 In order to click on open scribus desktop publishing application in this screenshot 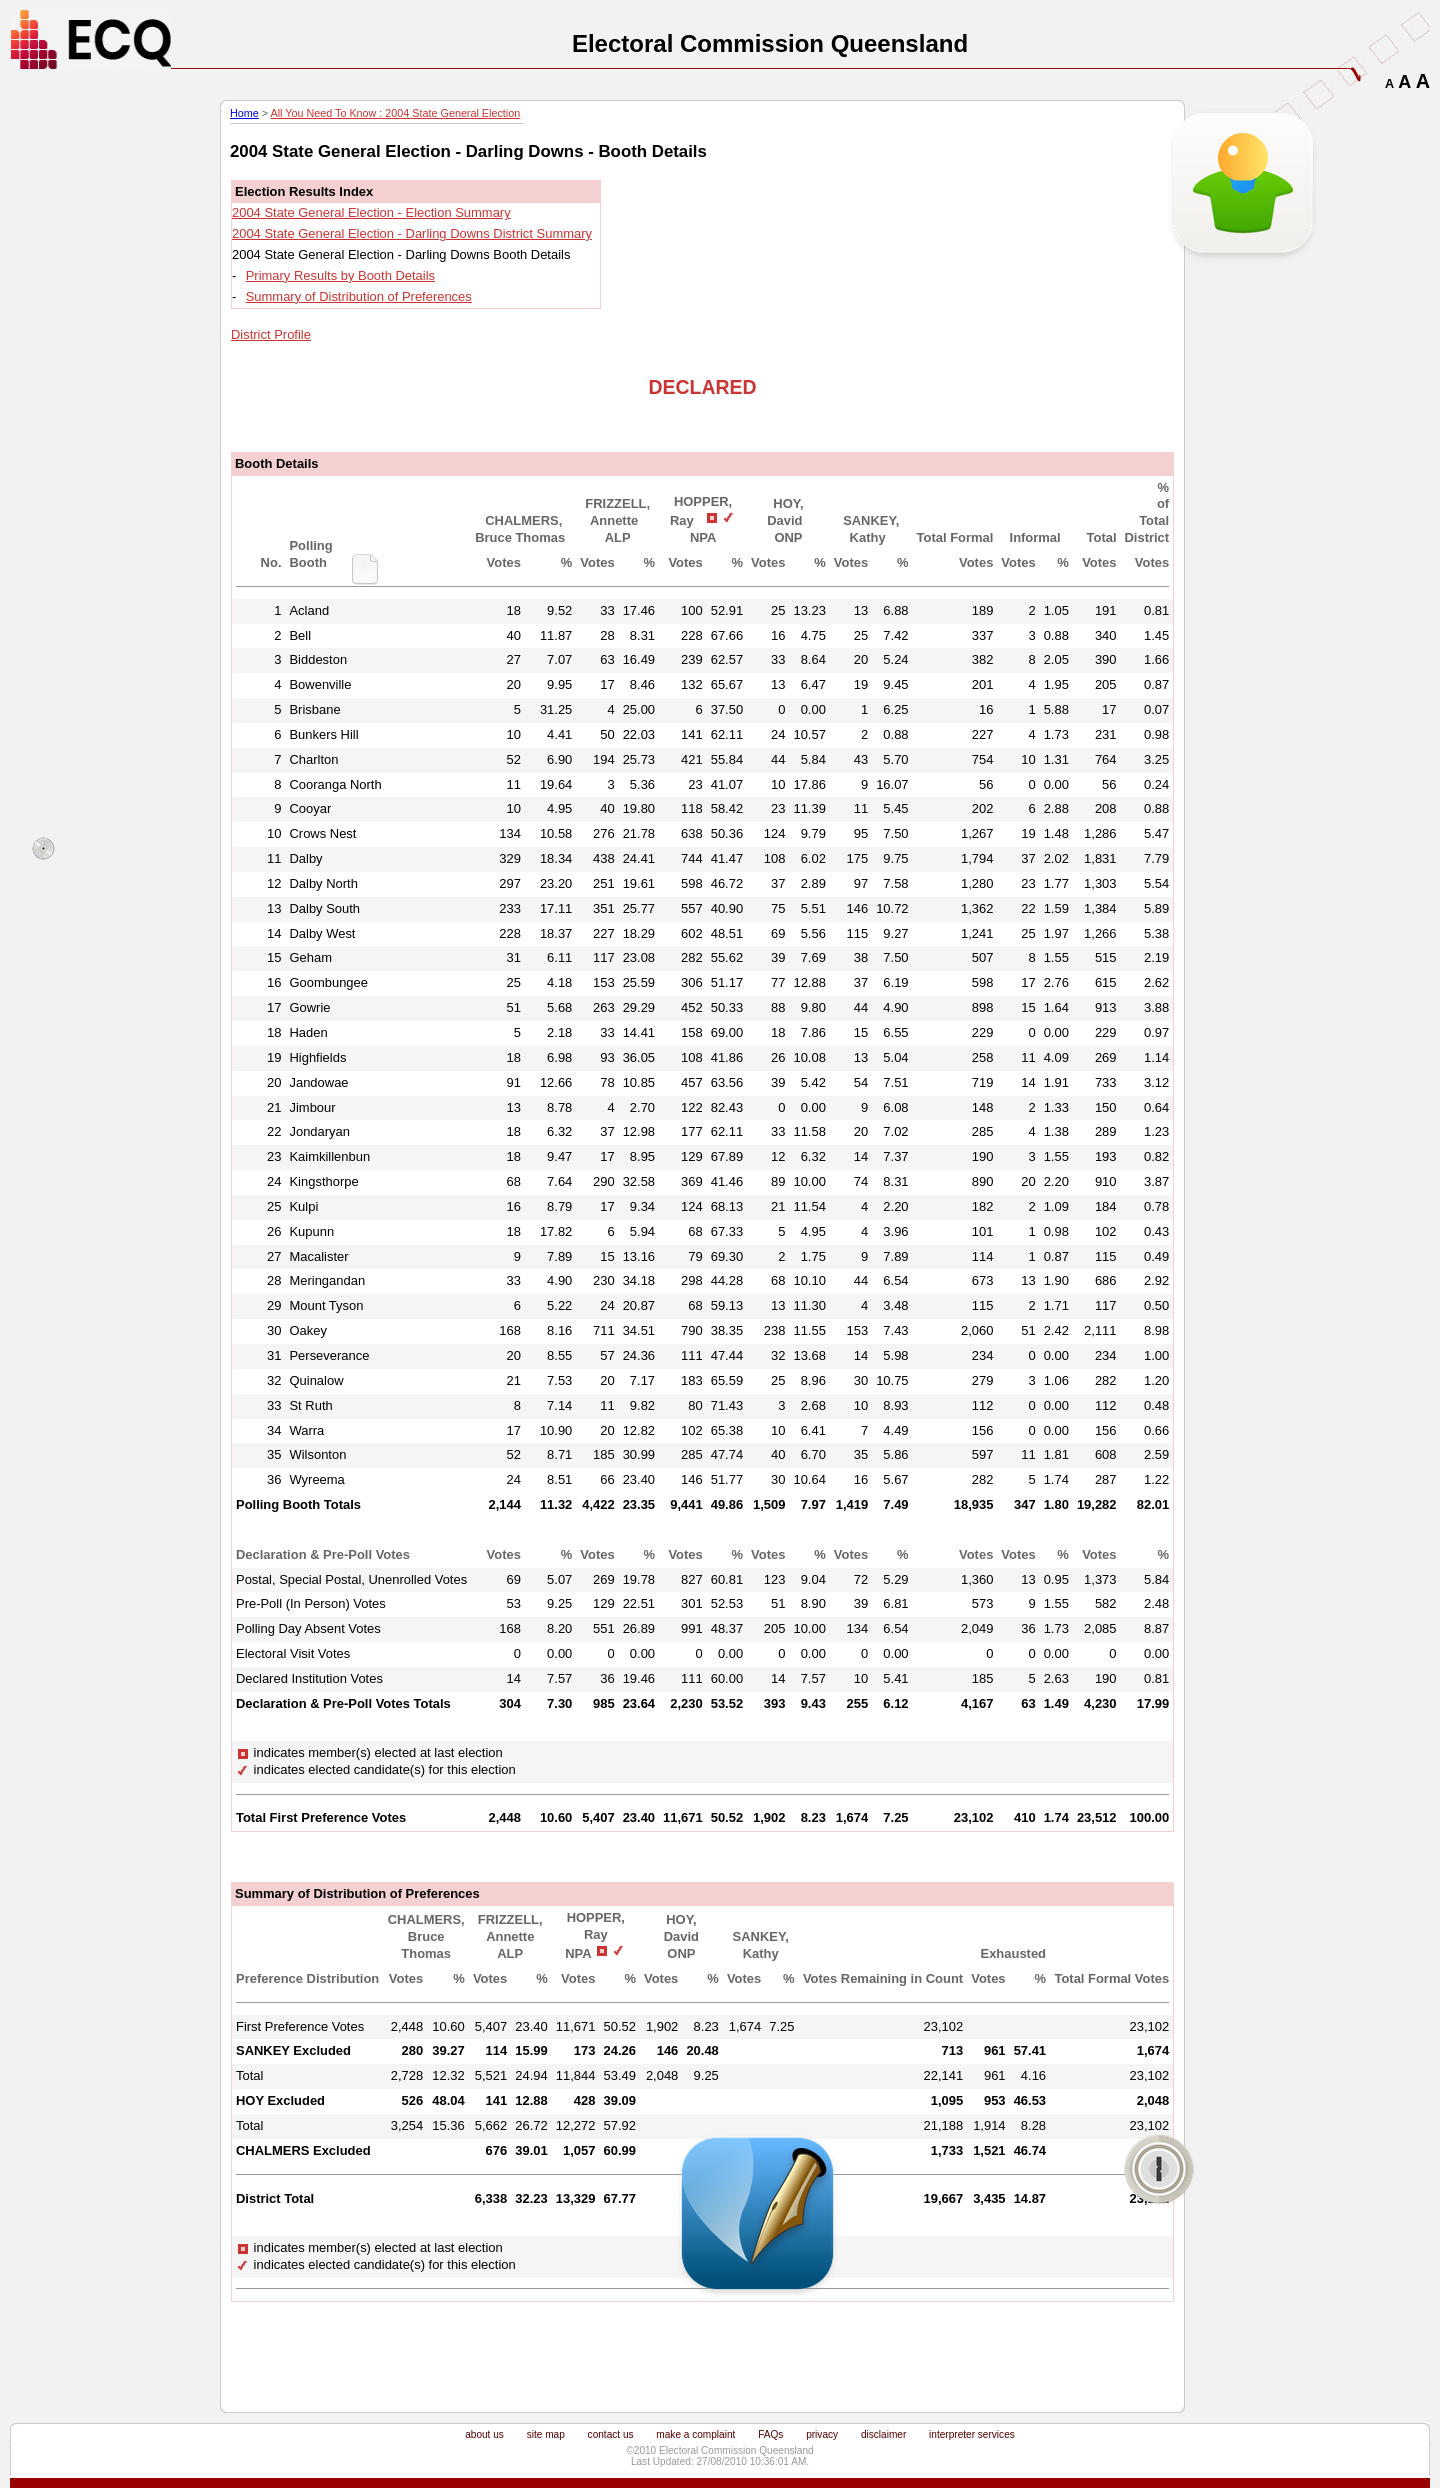, I will do `click(757, 2213)`.